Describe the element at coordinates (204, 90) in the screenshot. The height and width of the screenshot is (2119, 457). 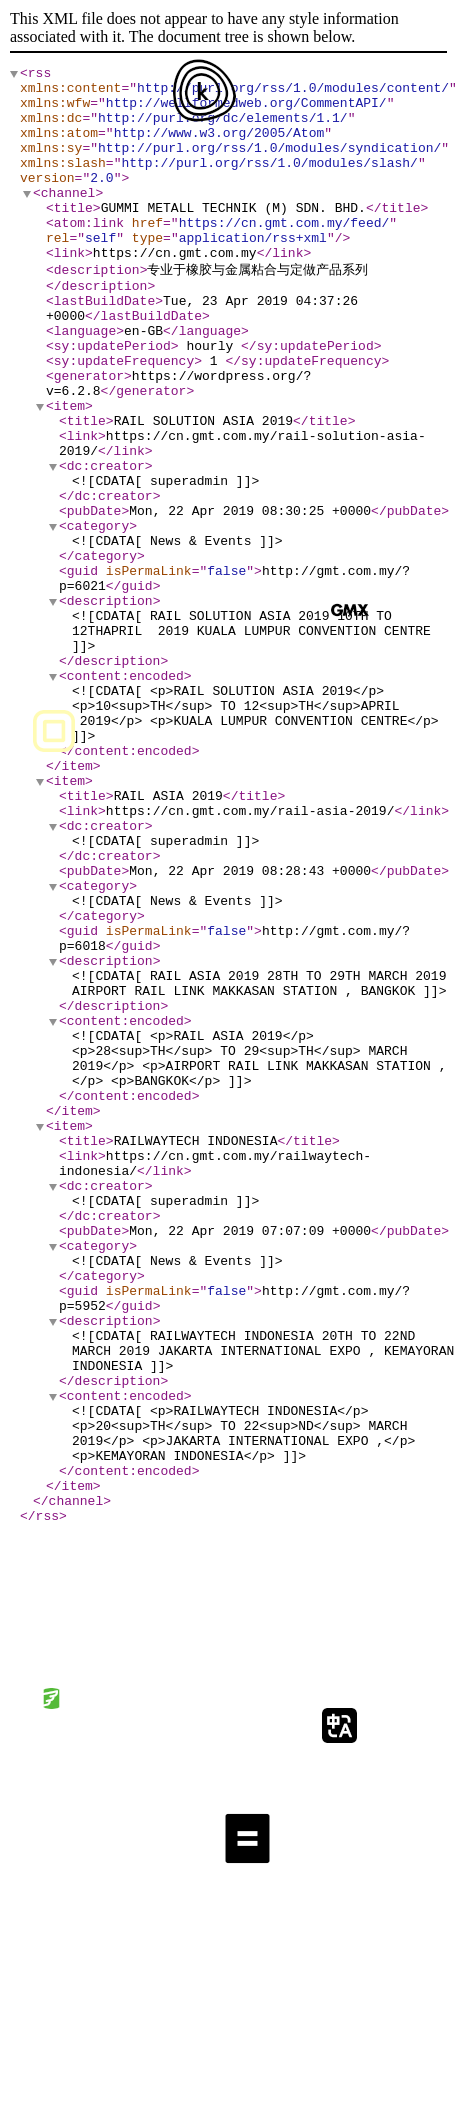
I see `visit the Keep a Changelog website` at that location.